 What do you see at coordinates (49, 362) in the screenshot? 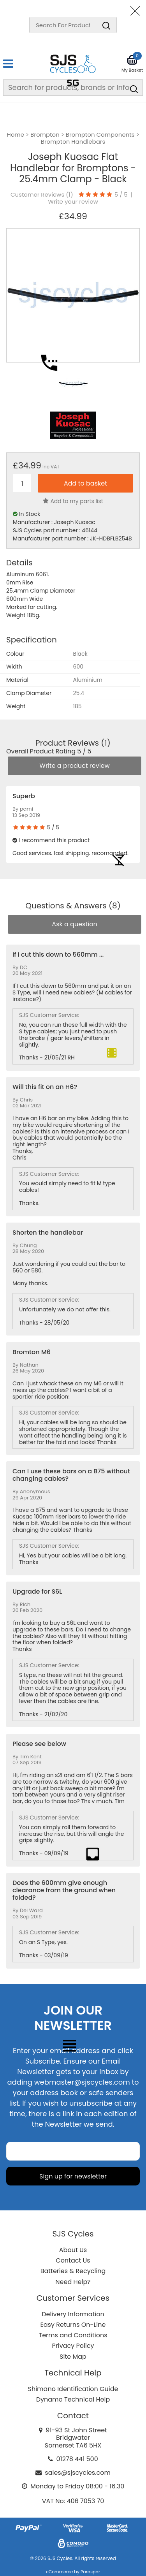
I see `access phone or call settings` at bounding box center [49, 362].